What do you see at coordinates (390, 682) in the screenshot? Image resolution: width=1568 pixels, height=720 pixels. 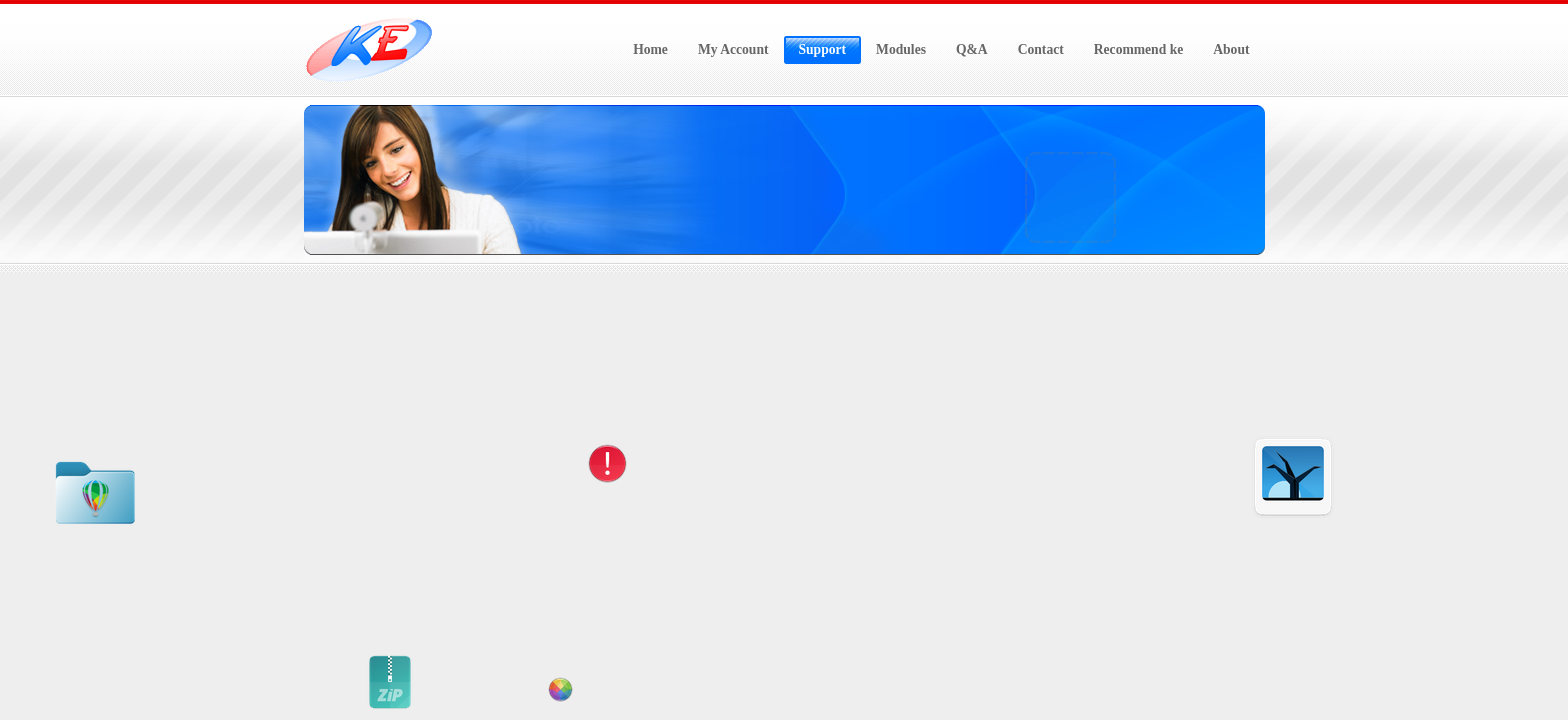 I see `open or extract a compressed zip file` at bounding box center [390, 682].